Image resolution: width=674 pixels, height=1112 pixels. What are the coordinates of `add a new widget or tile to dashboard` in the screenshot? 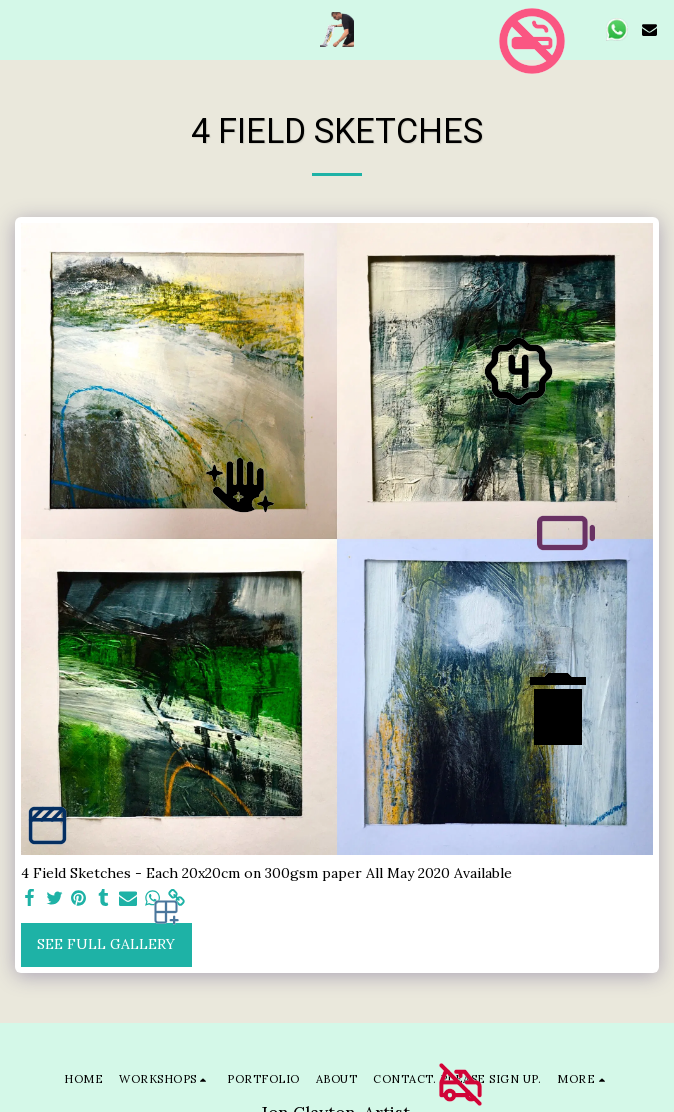 It's located at (166, 912).